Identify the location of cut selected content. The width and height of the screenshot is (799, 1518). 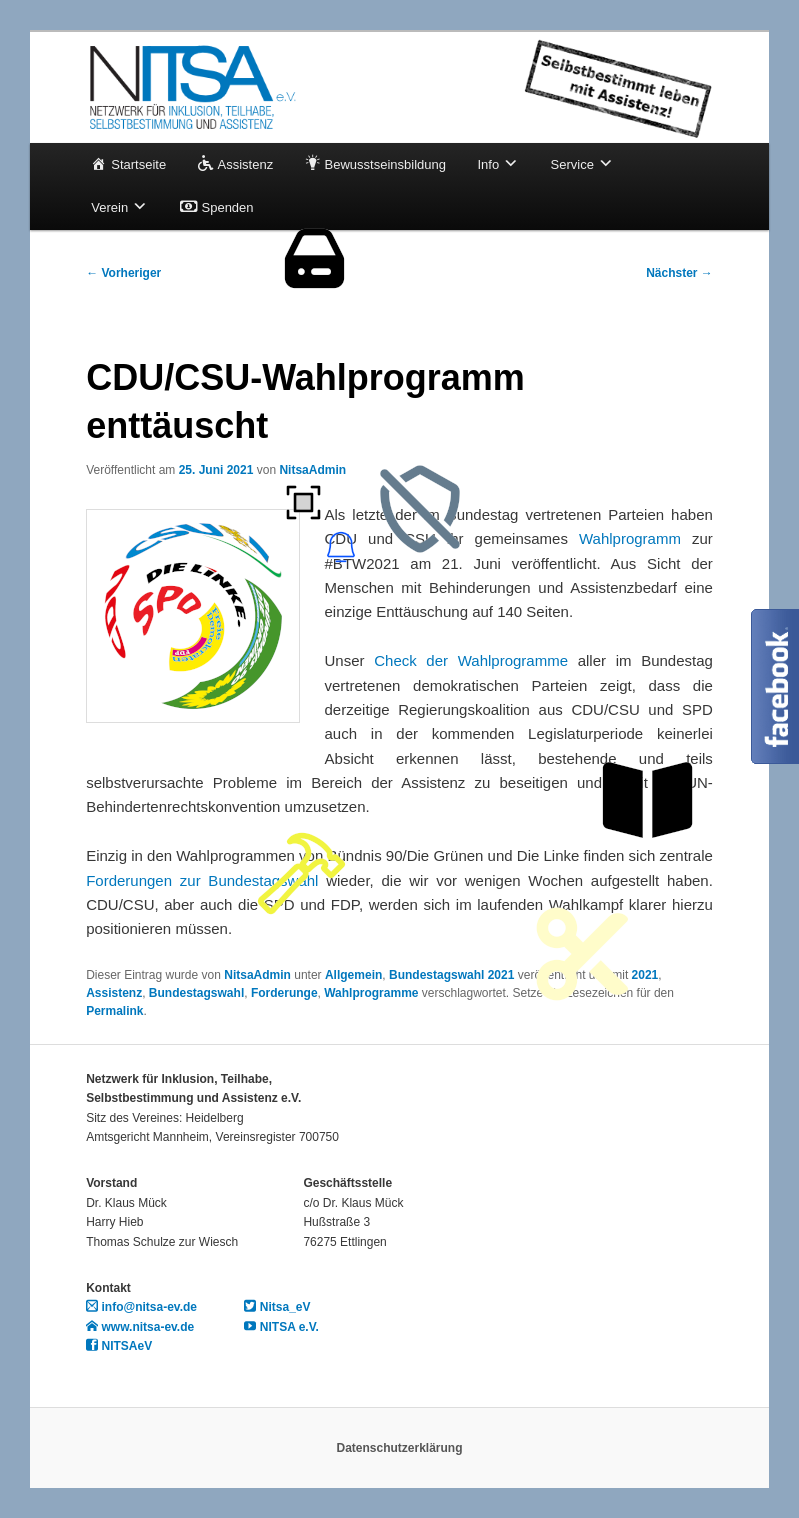
(583, 954).